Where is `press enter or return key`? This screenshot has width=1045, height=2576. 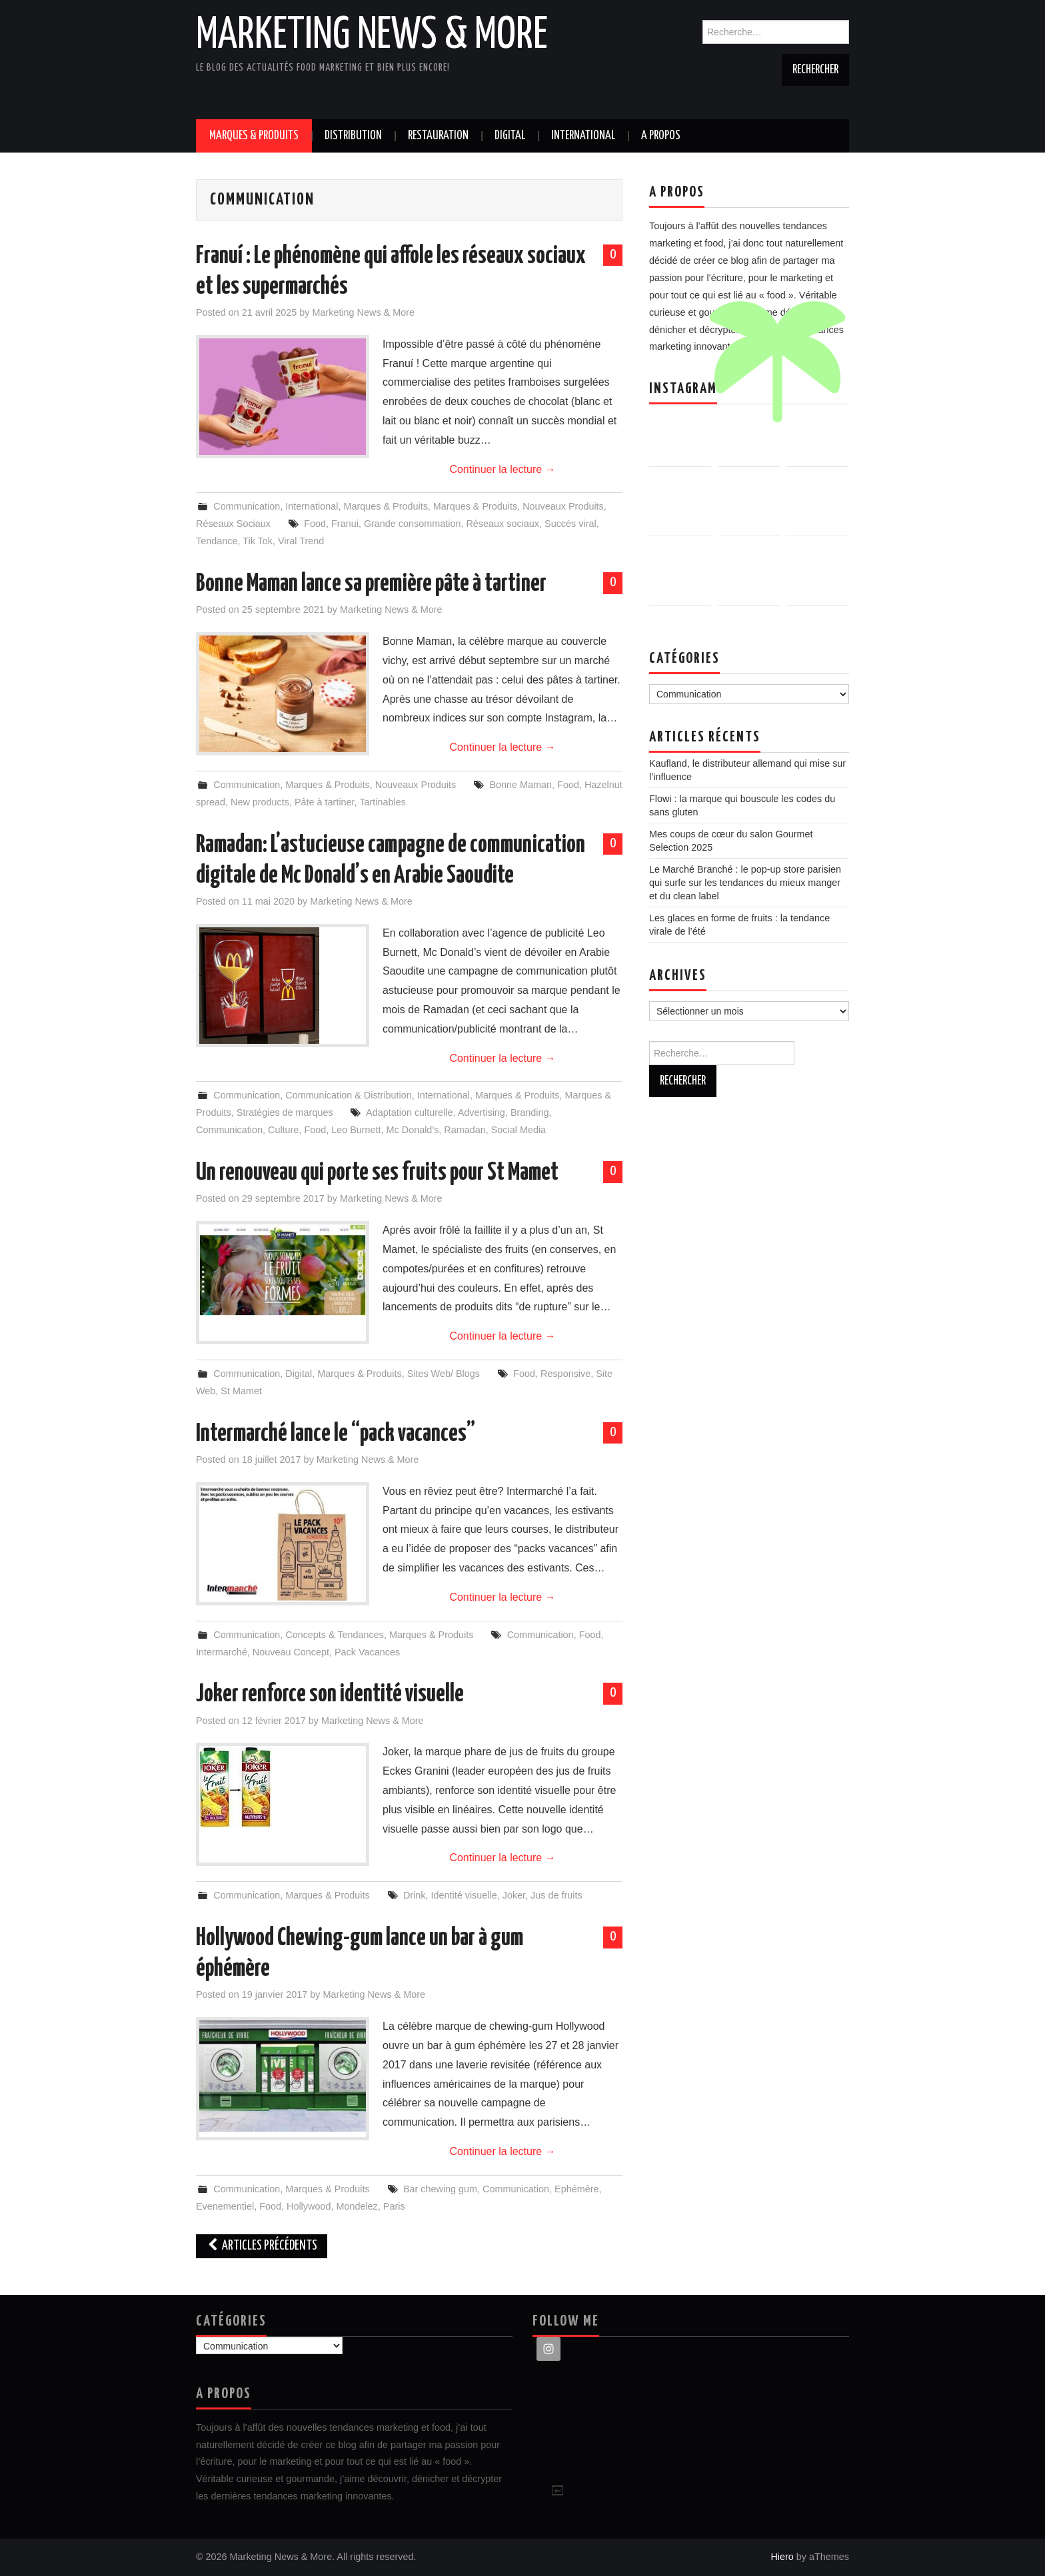
press enter or return key is located at coordinates (557, 2490).